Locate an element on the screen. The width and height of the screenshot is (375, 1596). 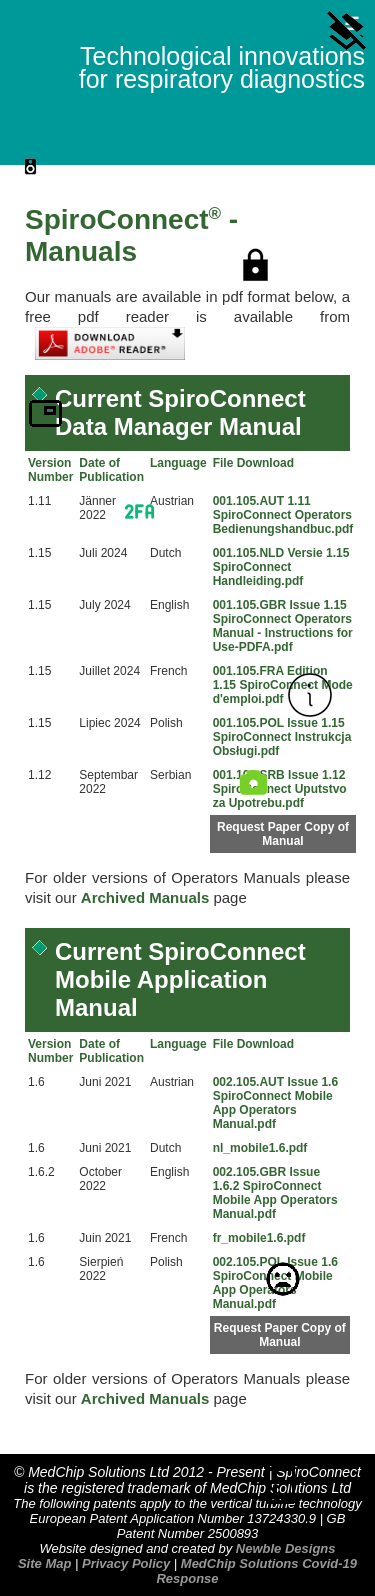
adjust speaker or audio output settings is located at coordinates (30, 166).